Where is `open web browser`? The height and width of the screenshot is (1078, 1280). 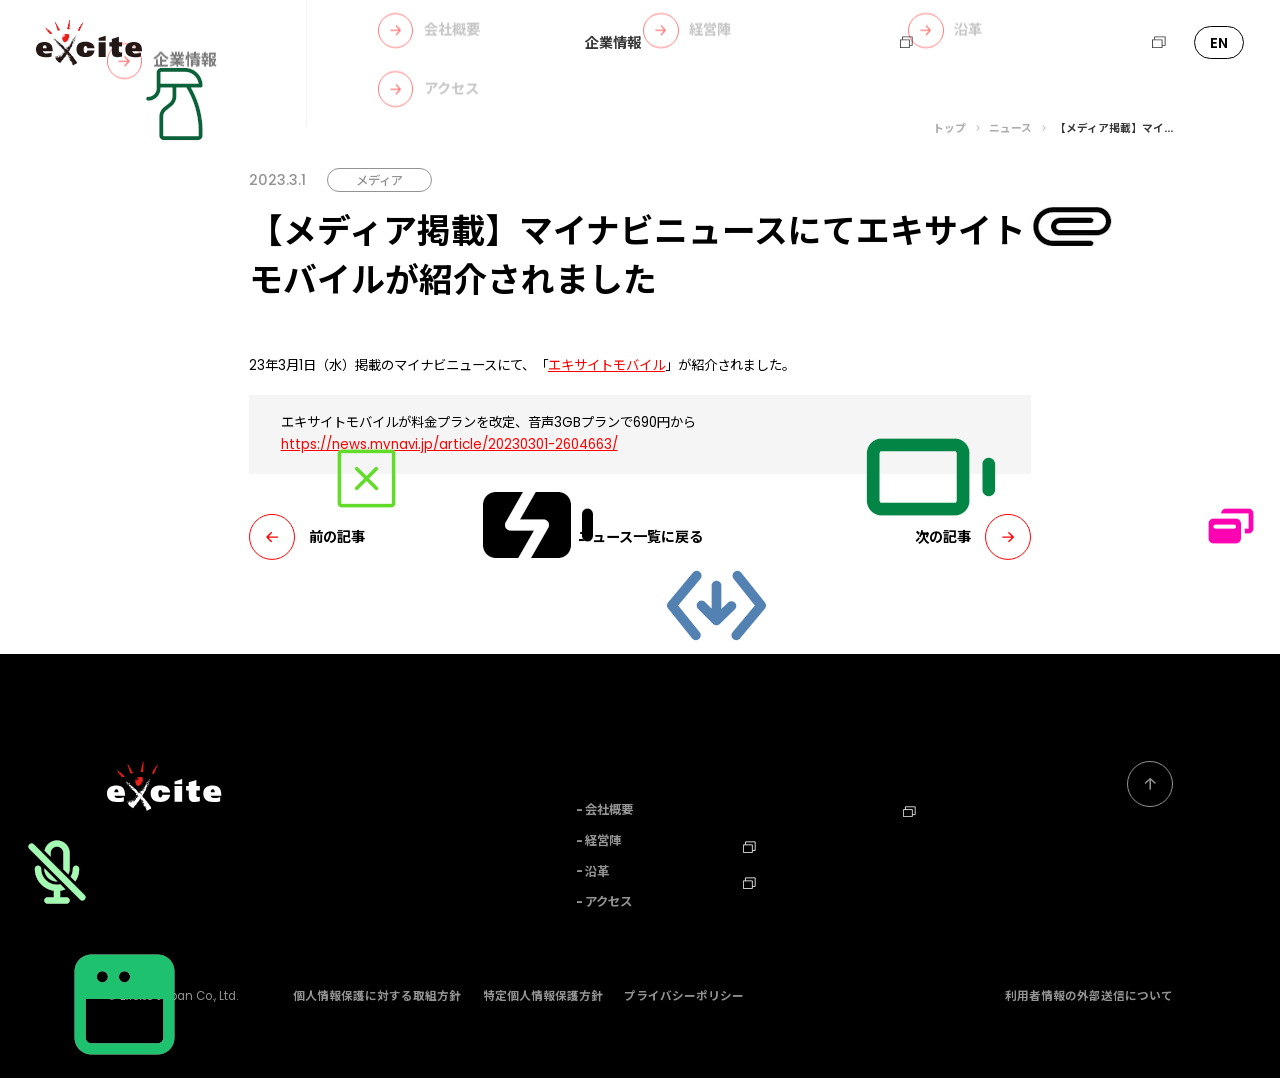 open web browser is located at coordinates (124, 1004).